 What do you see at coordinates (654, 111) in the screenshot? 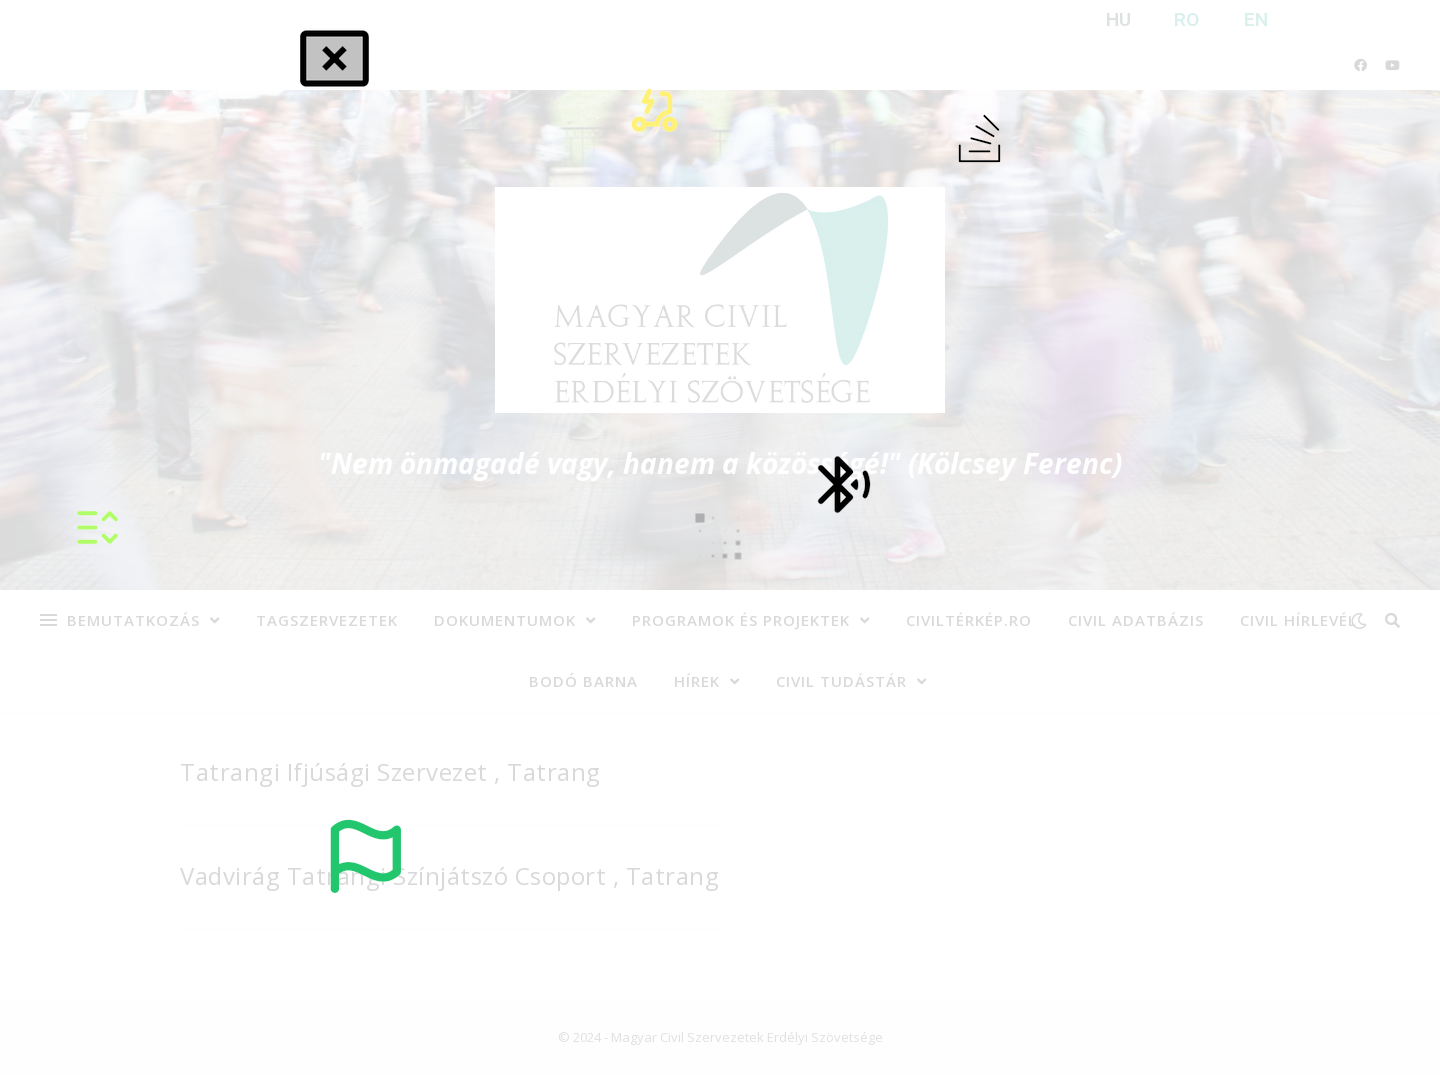
I see `select electric scooter as transportation mode` at bounding box center [654, 111].